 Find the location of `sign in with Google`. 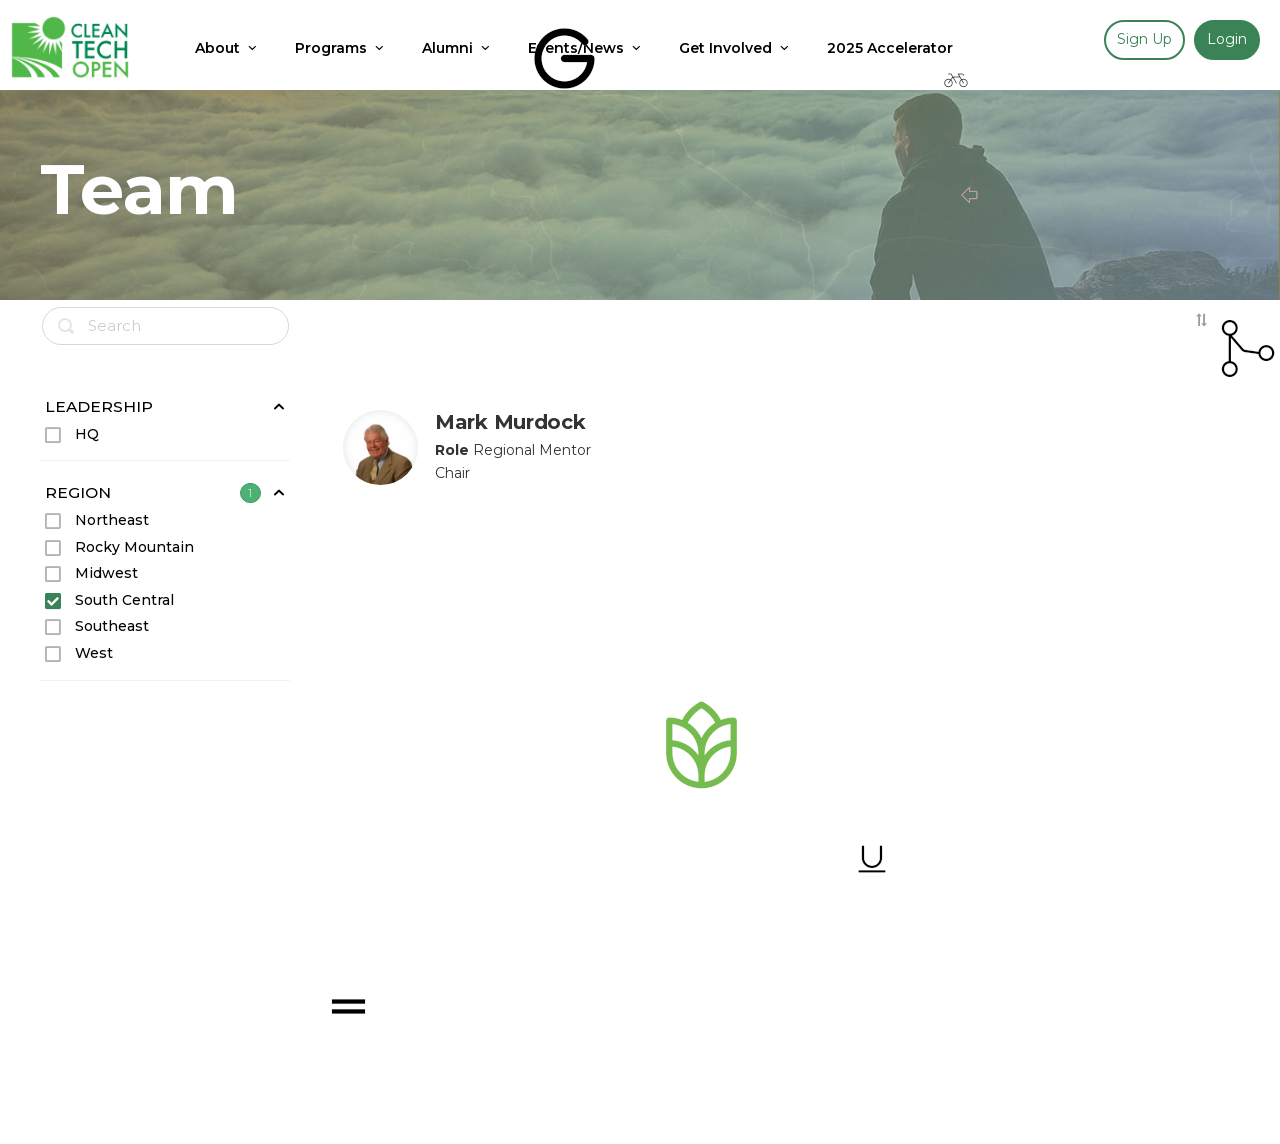

sign in with Google is located at coordinates (564, 58).